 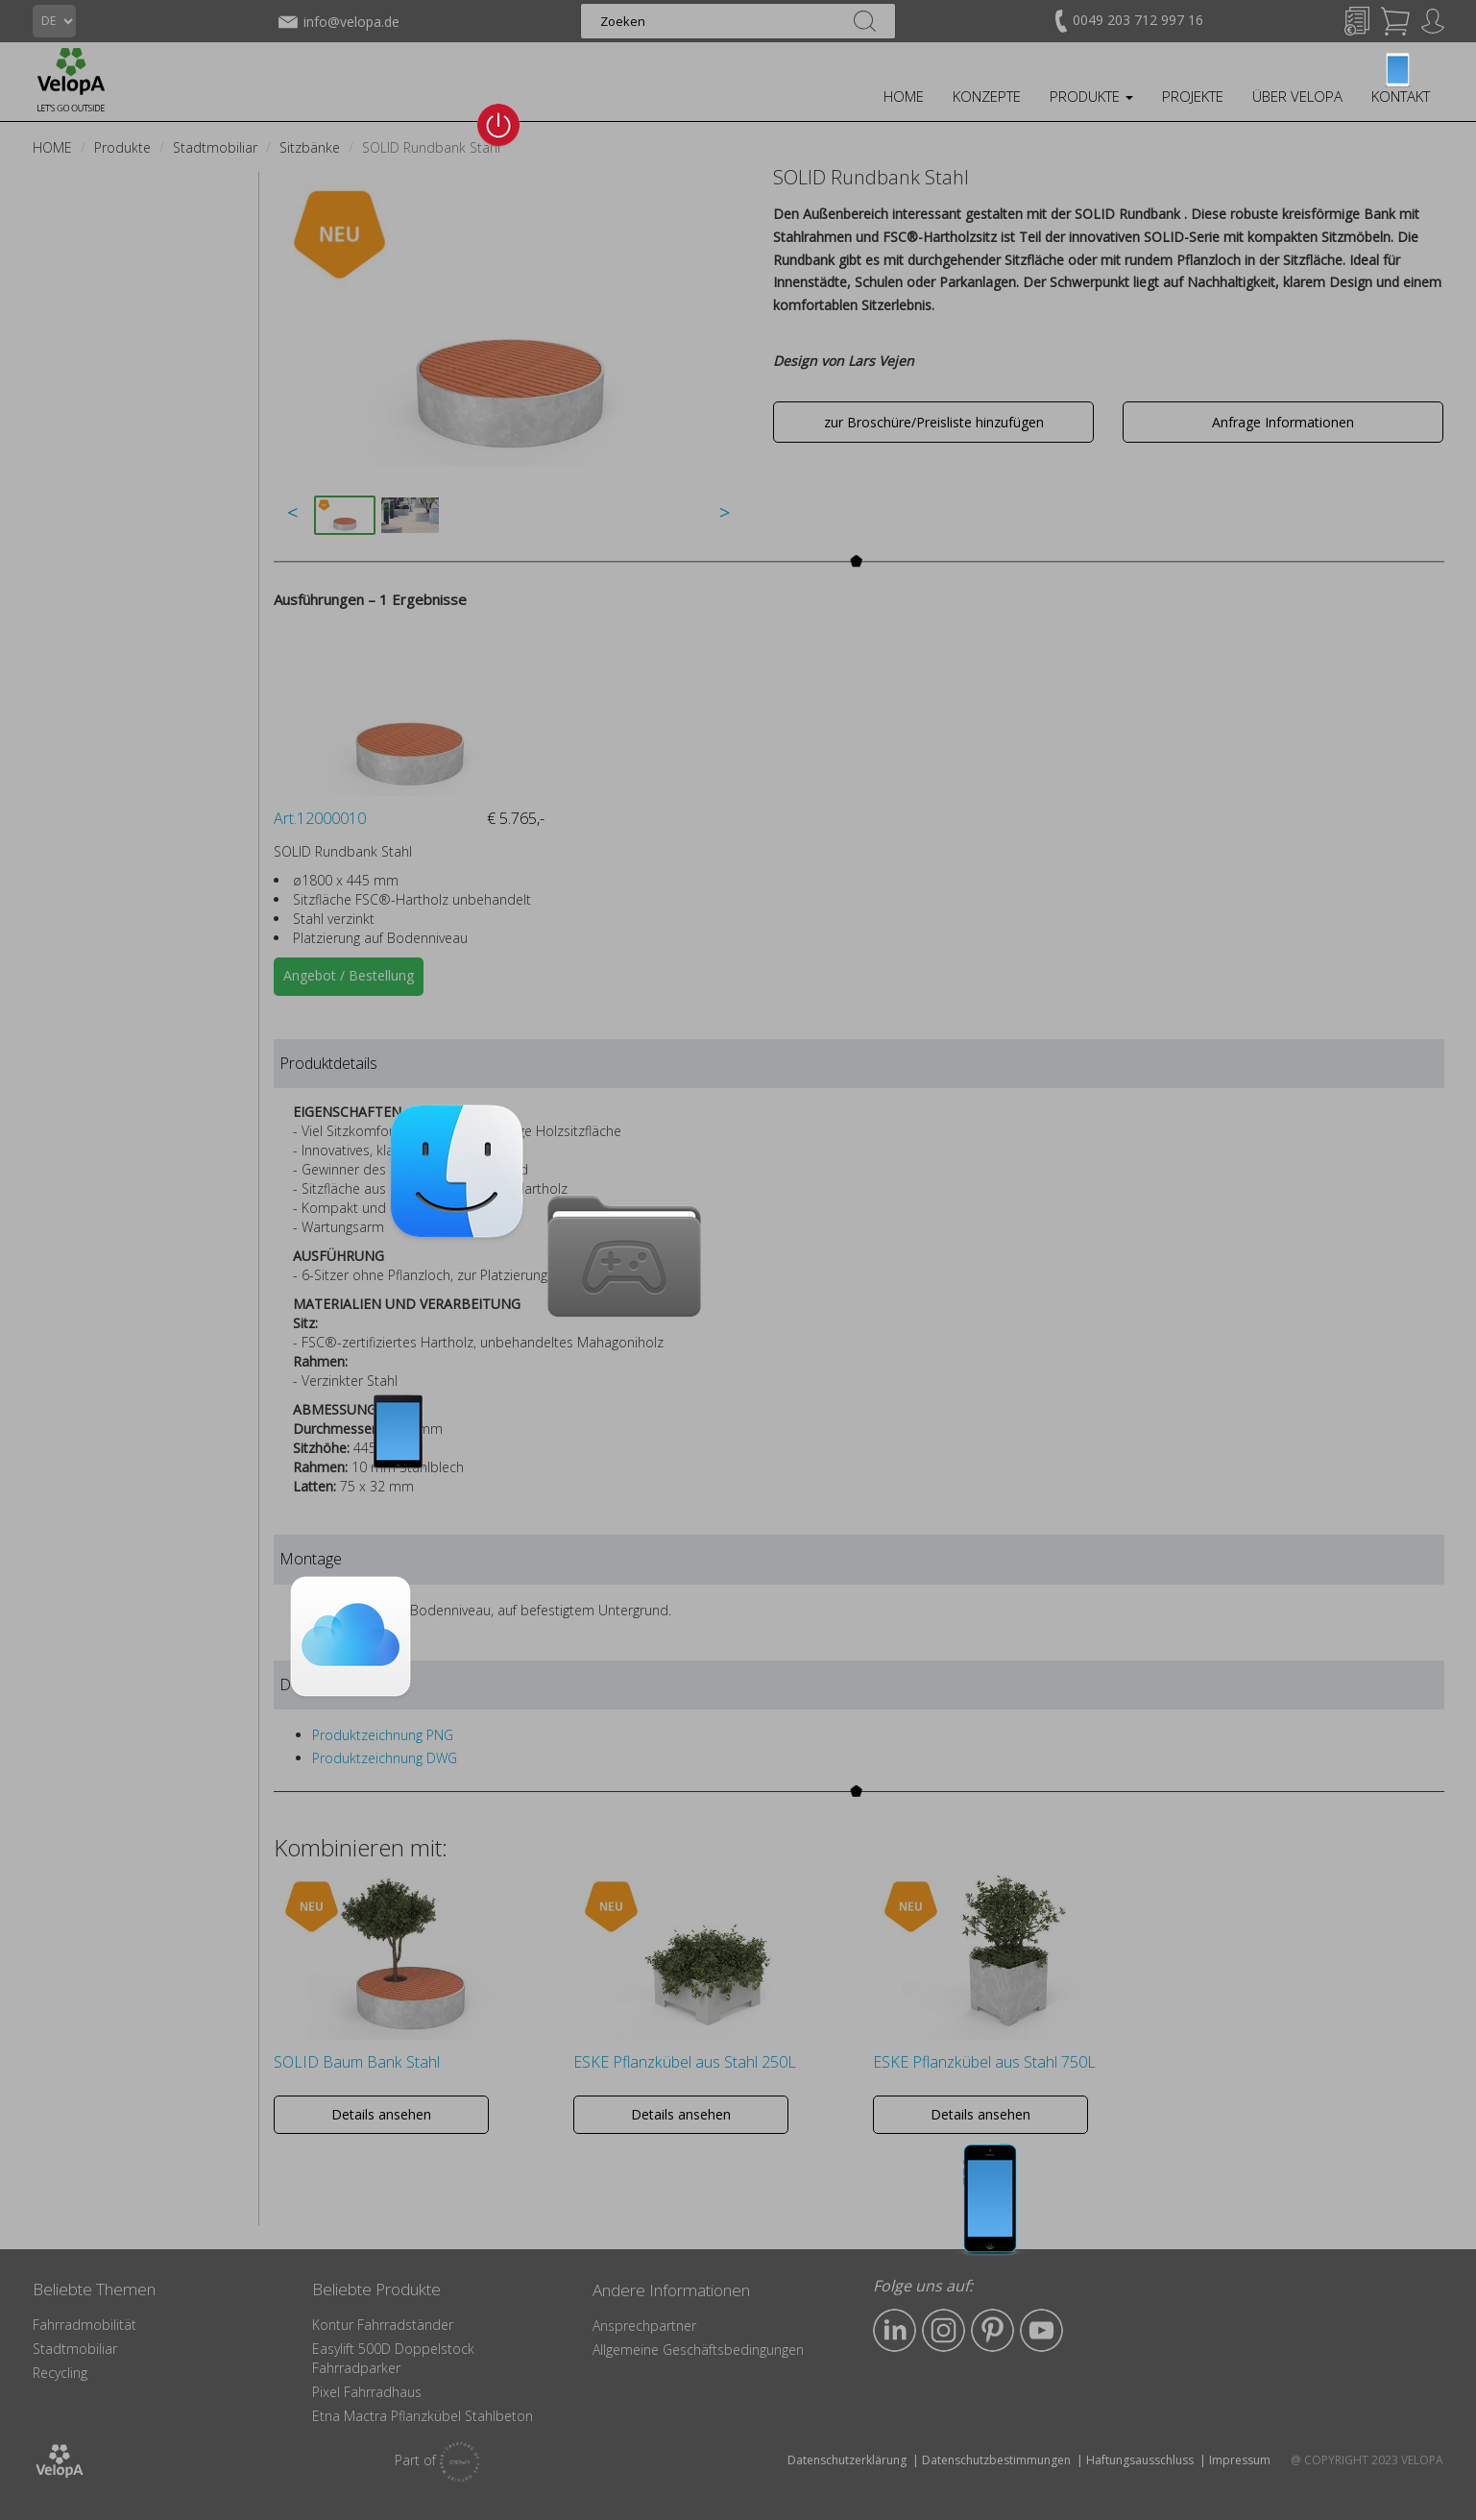 What do you see at coordinates (398, 1424) in the screenshot?
I see `indicates a connected iPad mini device` at bounding box center [398, 1424].